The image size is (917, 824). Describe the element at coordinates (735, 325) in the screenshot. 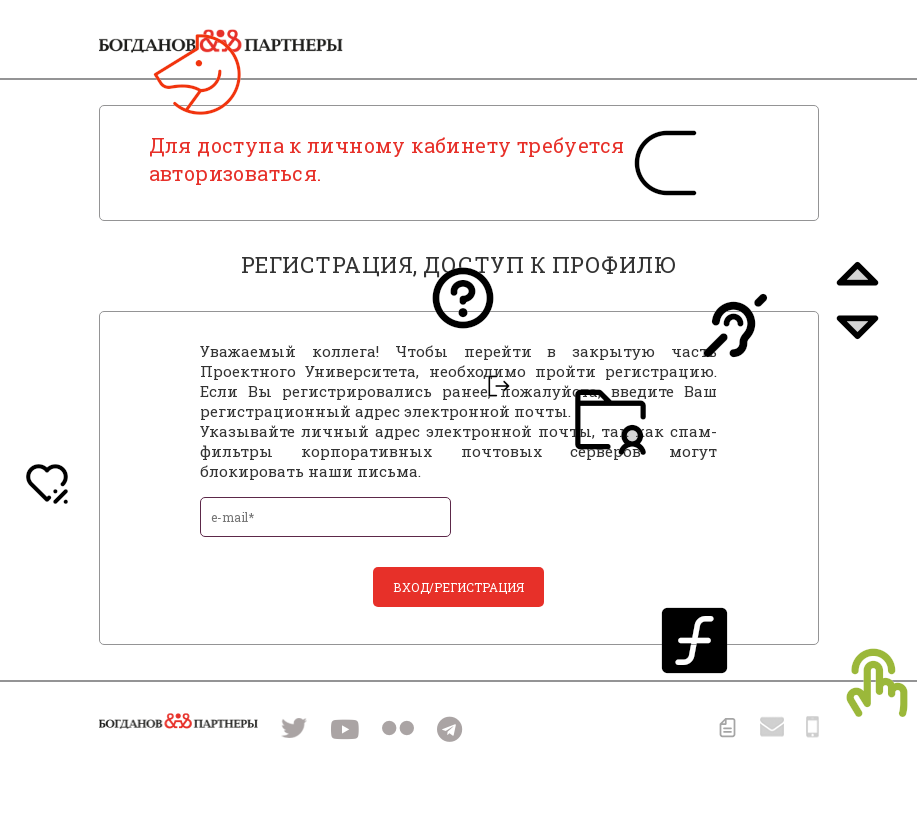

I see `indicates hearing accessibility options` at that location.